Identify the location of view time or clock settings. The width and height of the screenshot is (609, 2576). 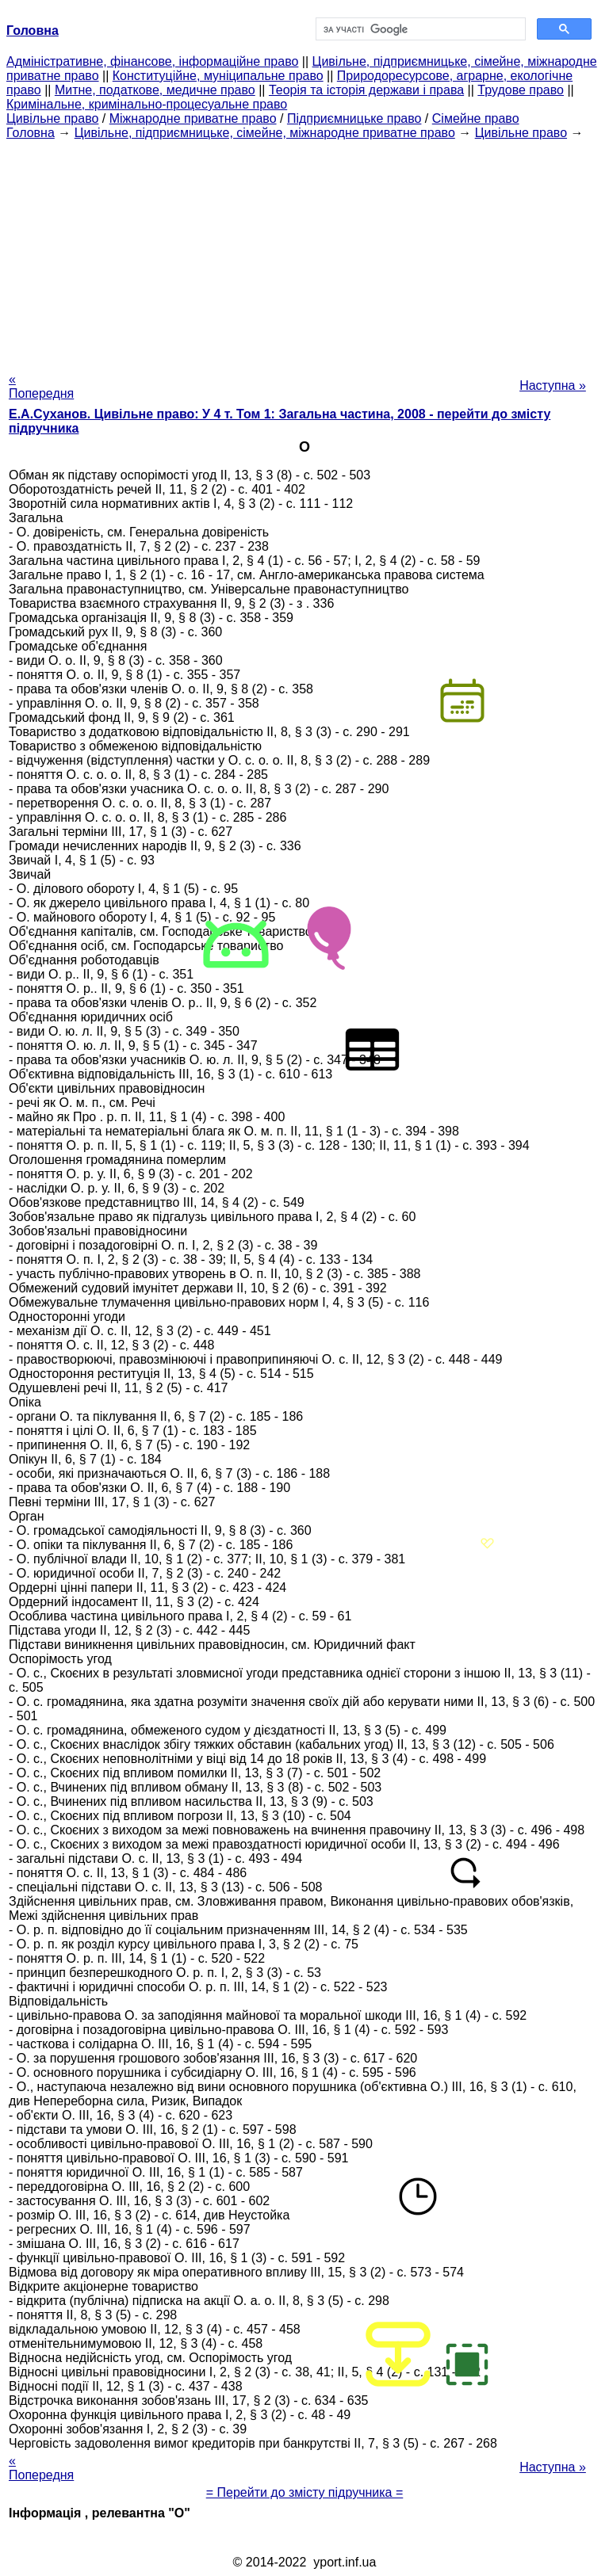
(418, 2196).